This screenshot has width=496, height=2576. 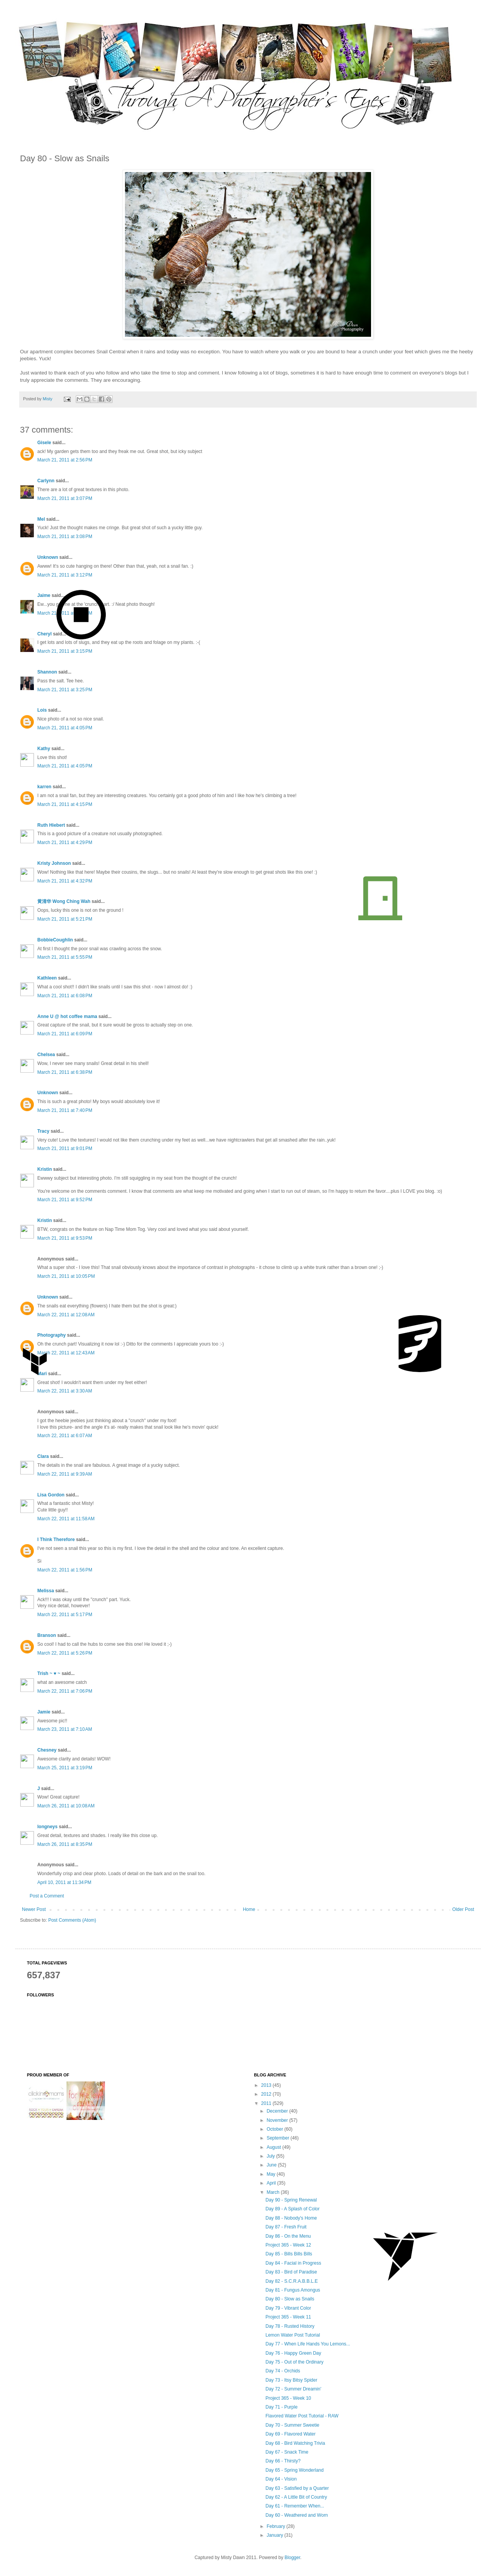 I want to click on flyway database migration tool logo, so click(x=420, y=1344).